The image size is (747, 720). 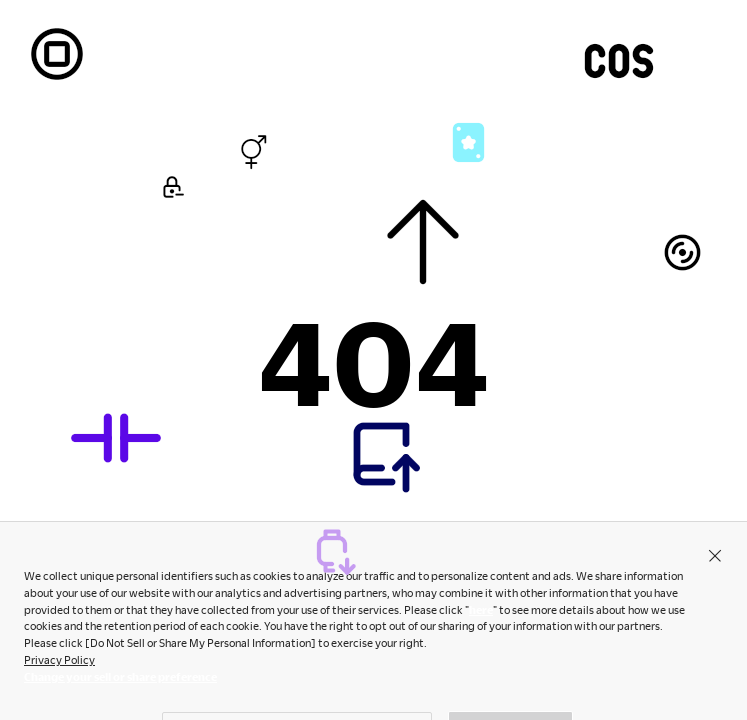 I want to click on download to smartwatch, so click(x=332, y=551).